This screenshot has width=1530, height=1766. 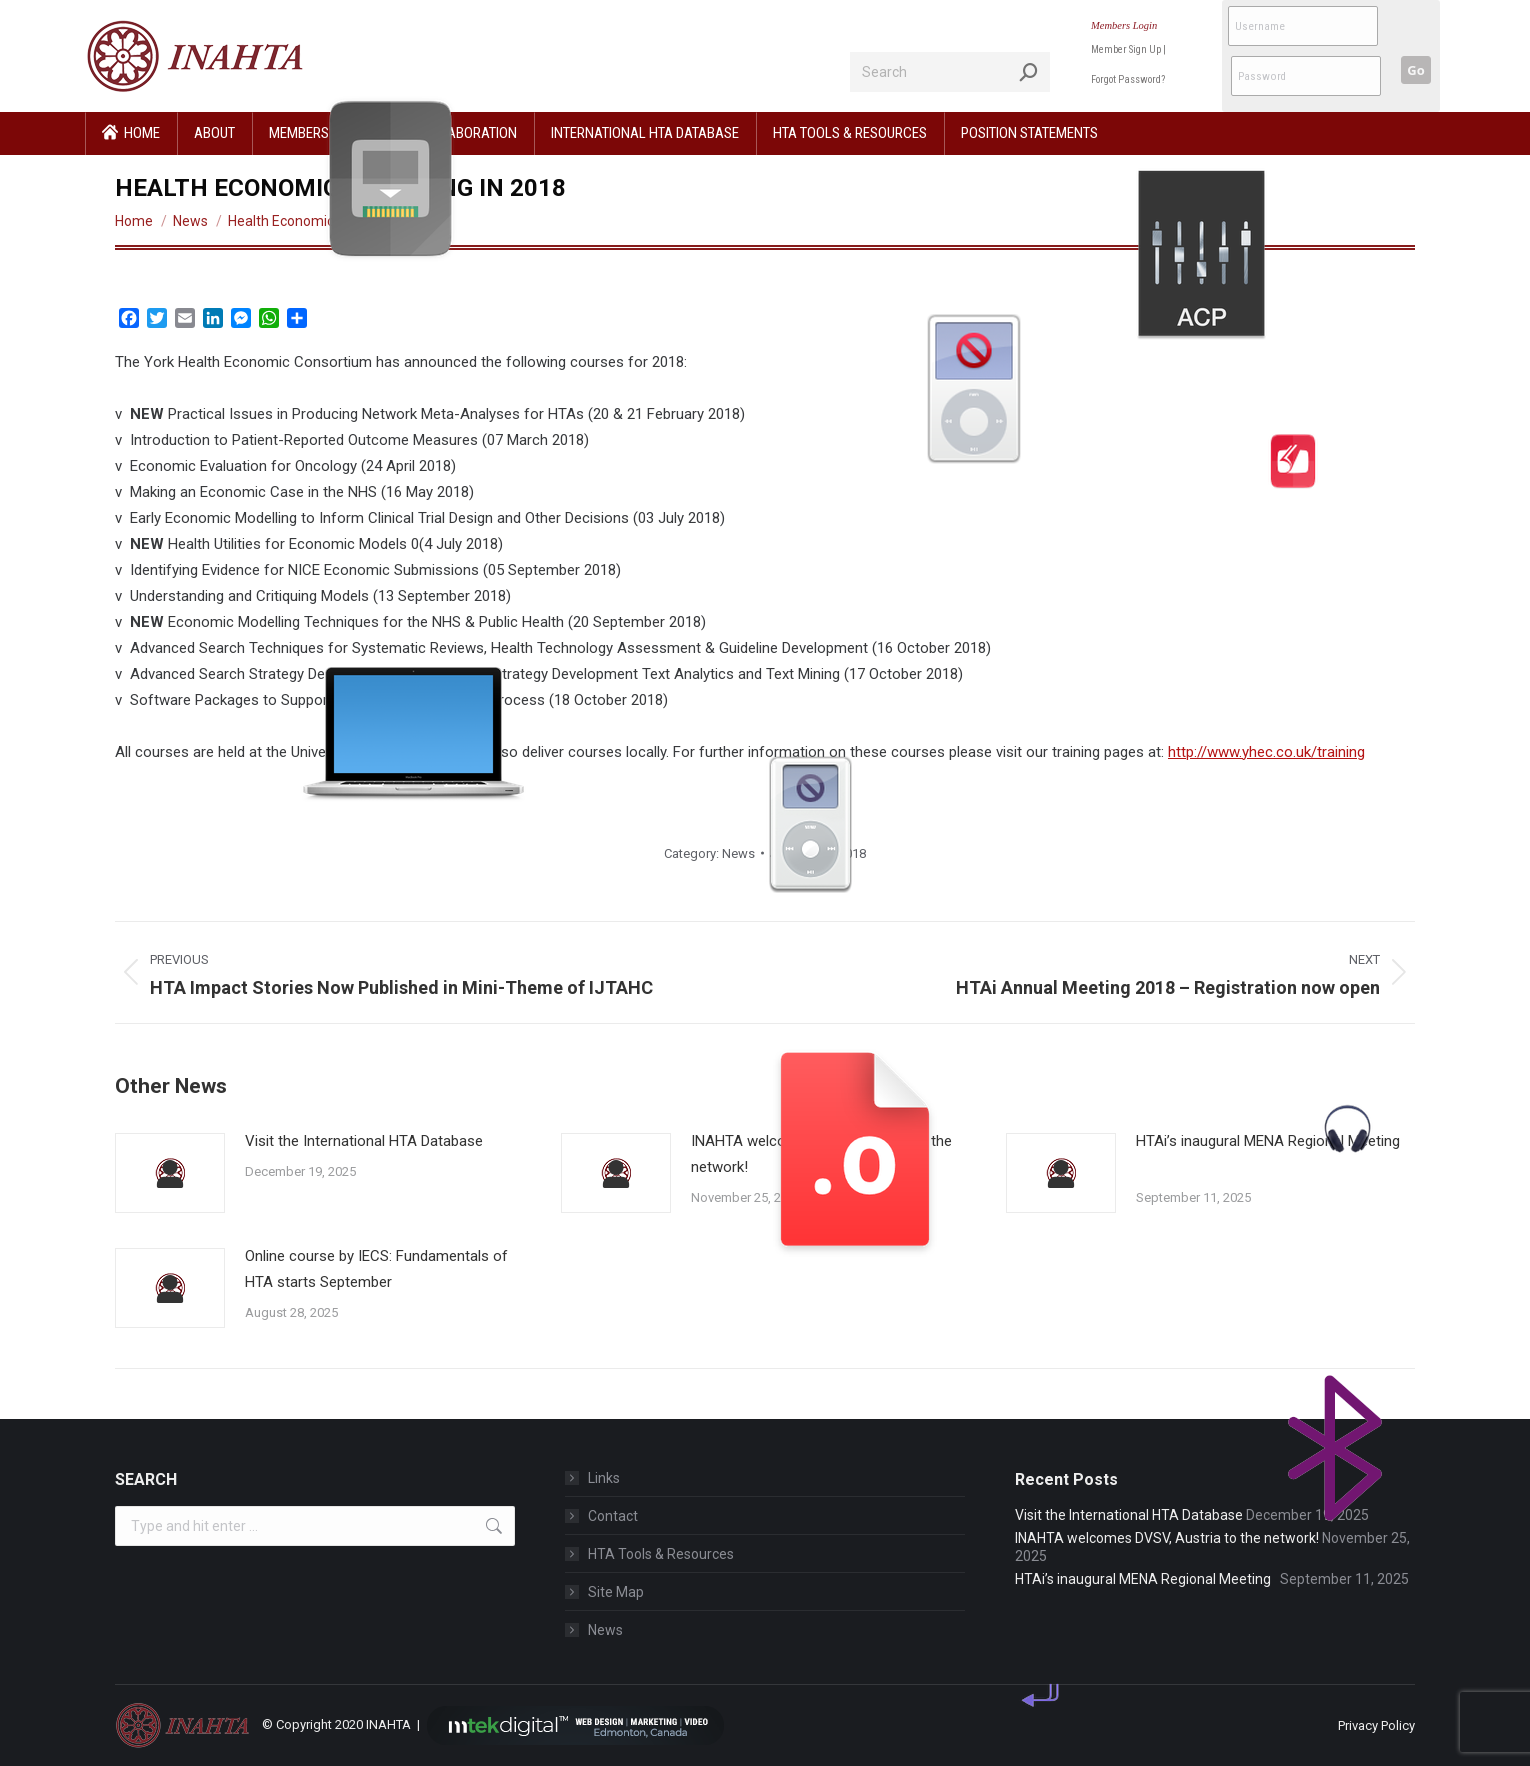 What do you see at coordinates (855, 1153) in the screenshot?
I see `object file type indicator` at bounding box center [855, 1153].